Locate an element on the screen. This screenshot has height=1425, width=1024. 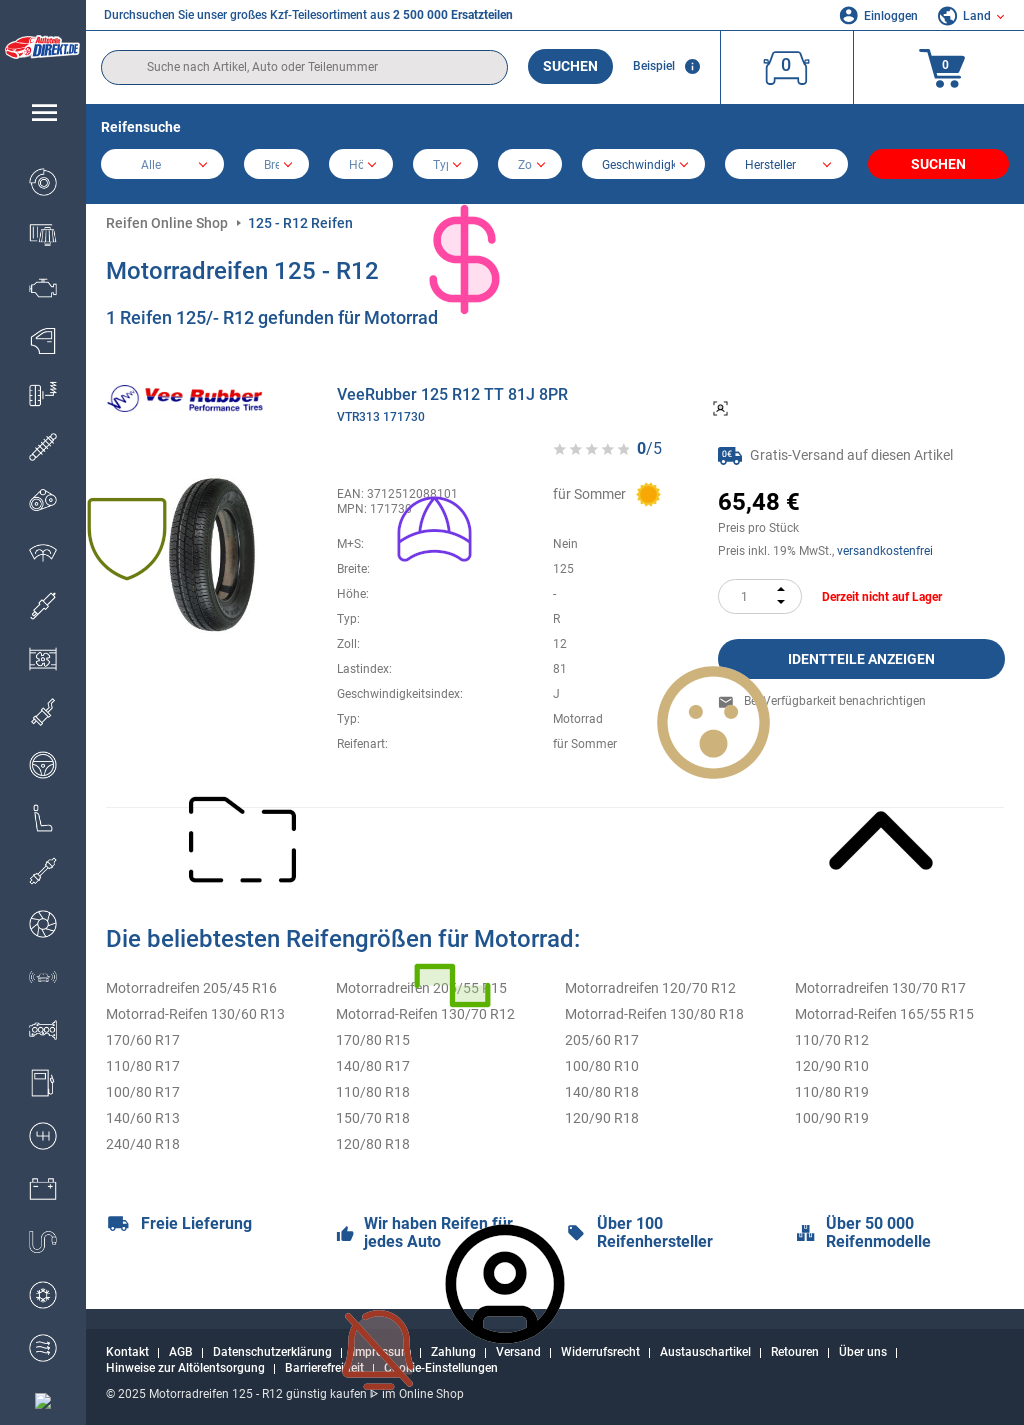
collapse an expanded section is located at coordinates (881, 845).